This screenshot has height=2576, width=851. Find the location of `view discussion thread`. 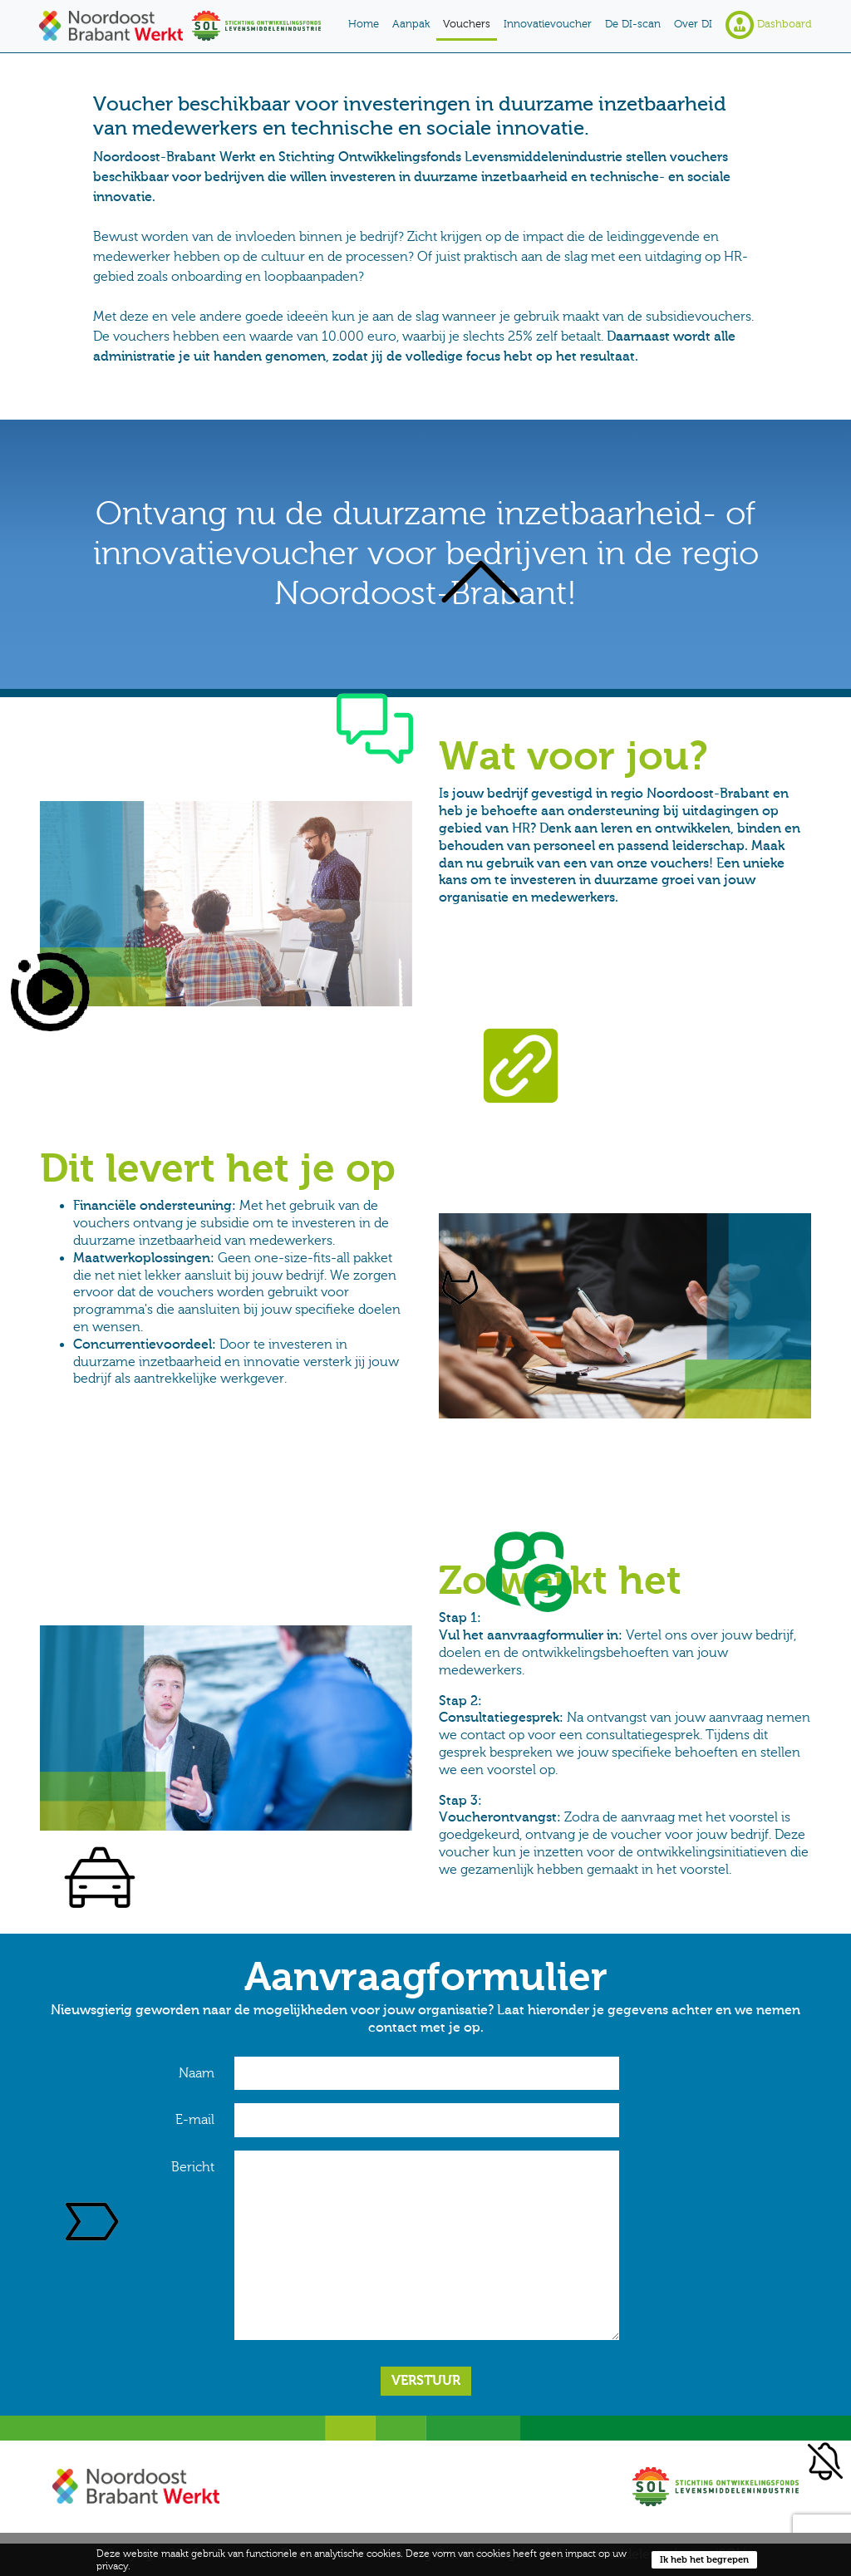

view discussion thread is located at coordinates (375, 729).